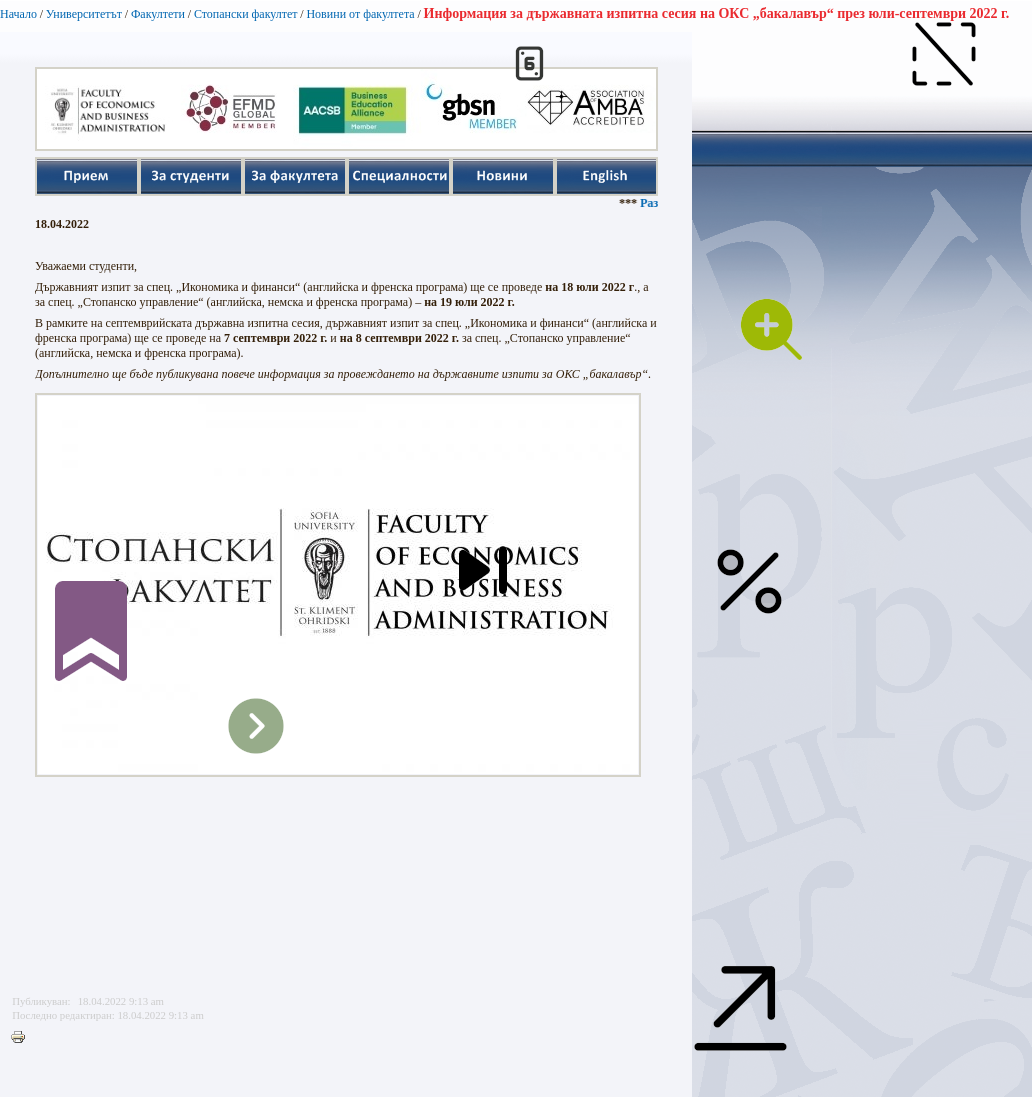 This screenshot has height=1097, width=1032. I want to click on disable selection mode, so click(944, 54).